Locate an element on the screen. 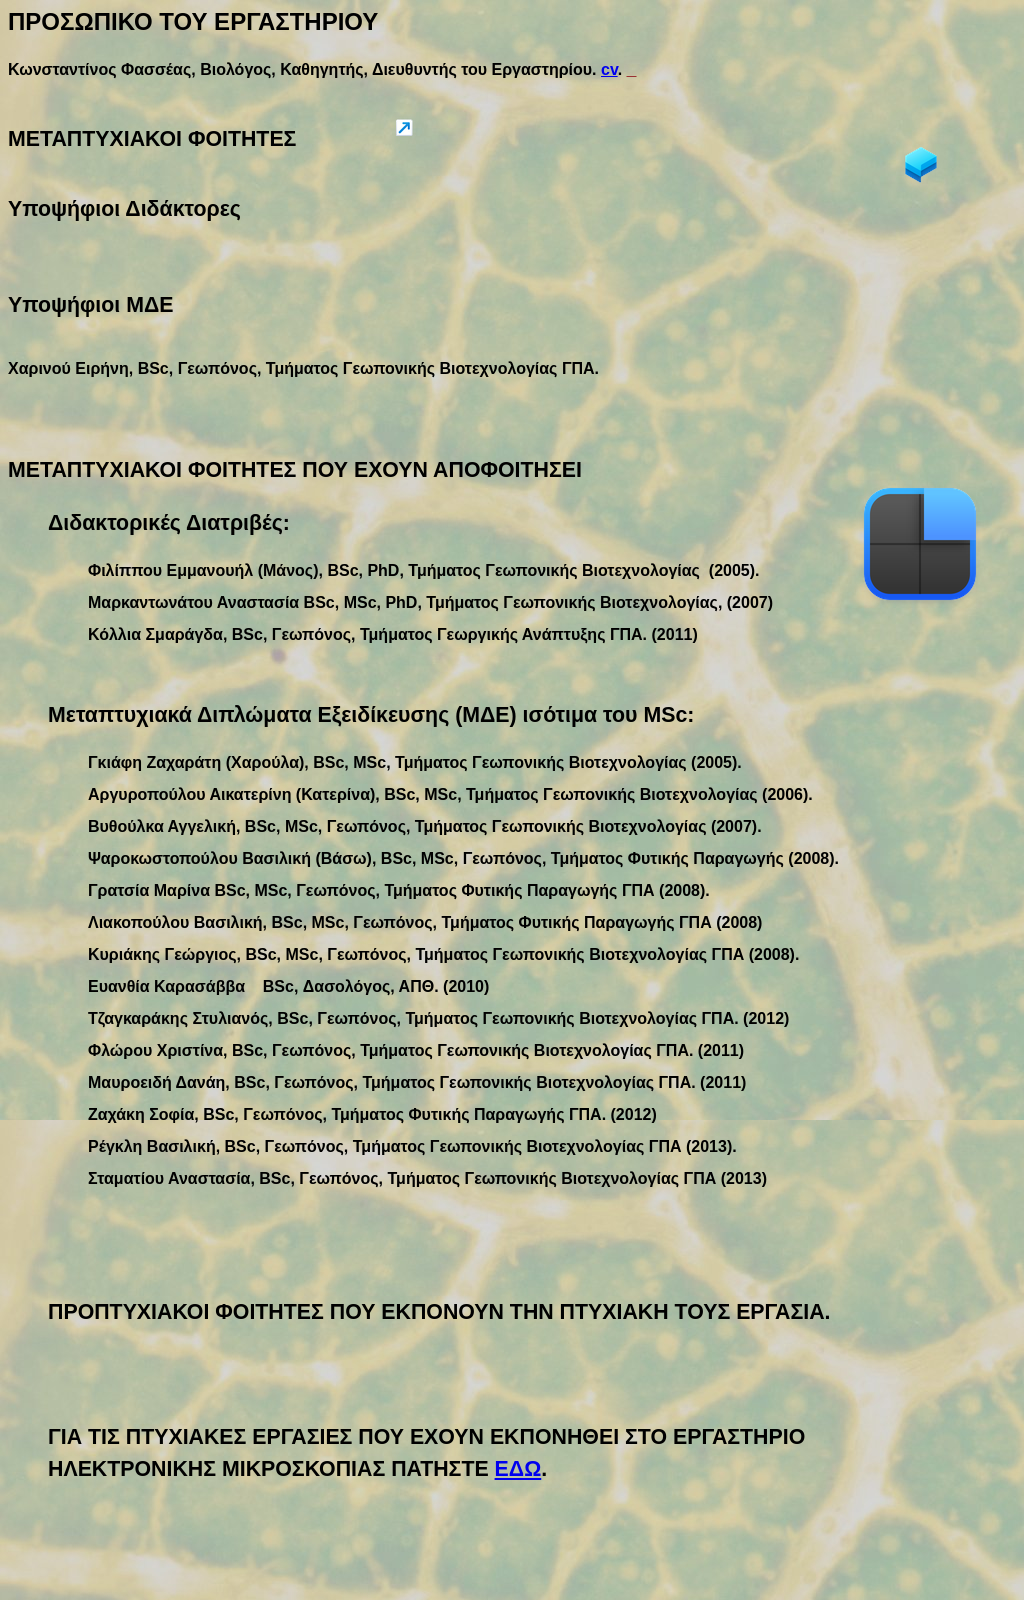  indicates this item is a shortcut to another file or application is located at coordinates (417, 115).